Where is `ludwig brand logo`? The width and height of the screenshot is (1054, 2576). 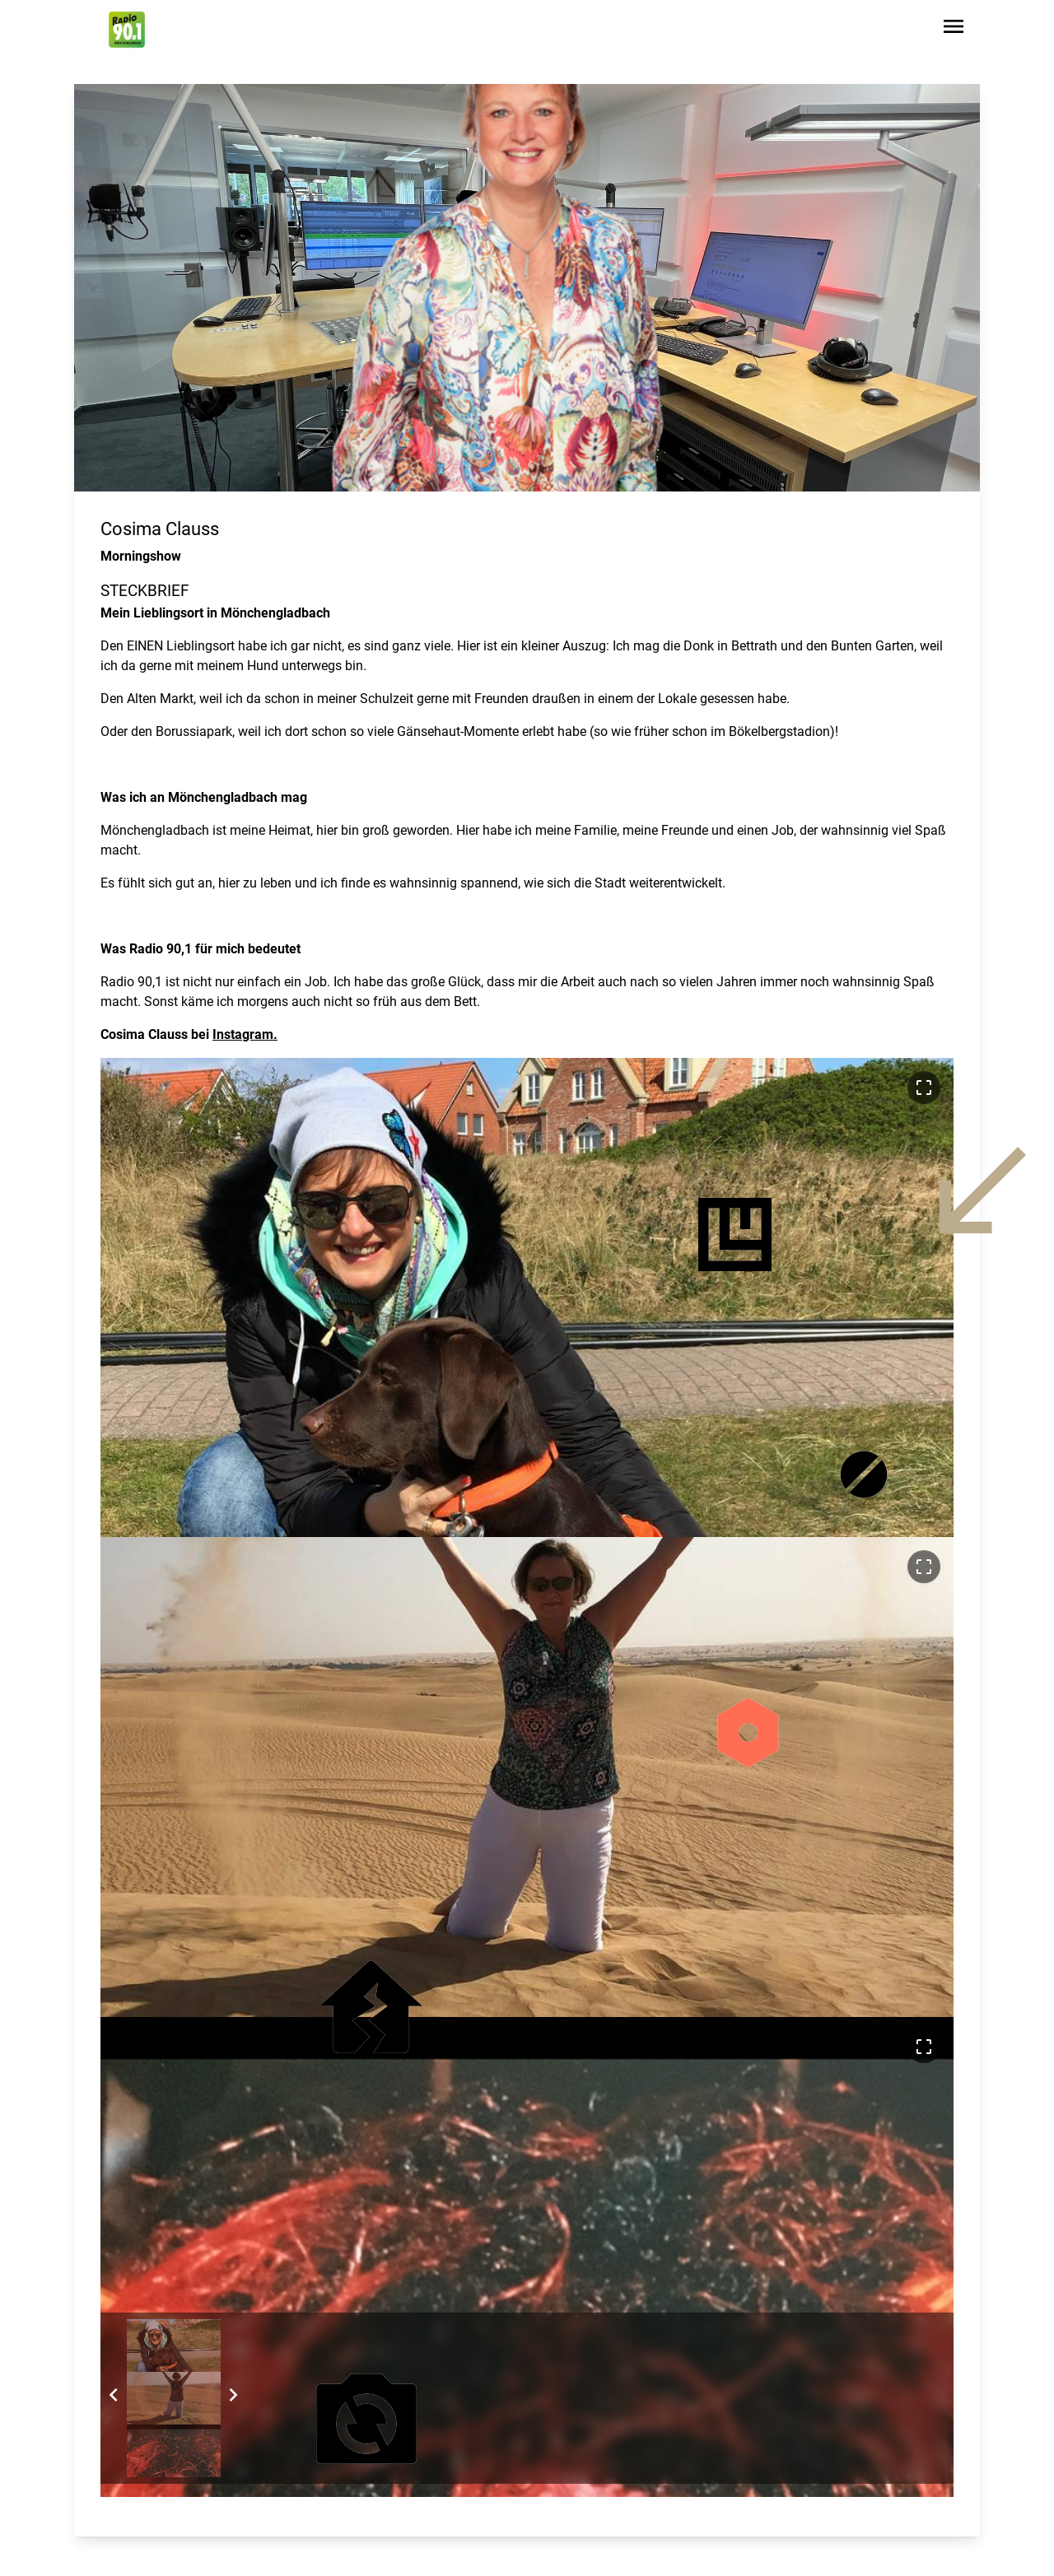 ludwig brand logo is located at coordinates (735, 1234).